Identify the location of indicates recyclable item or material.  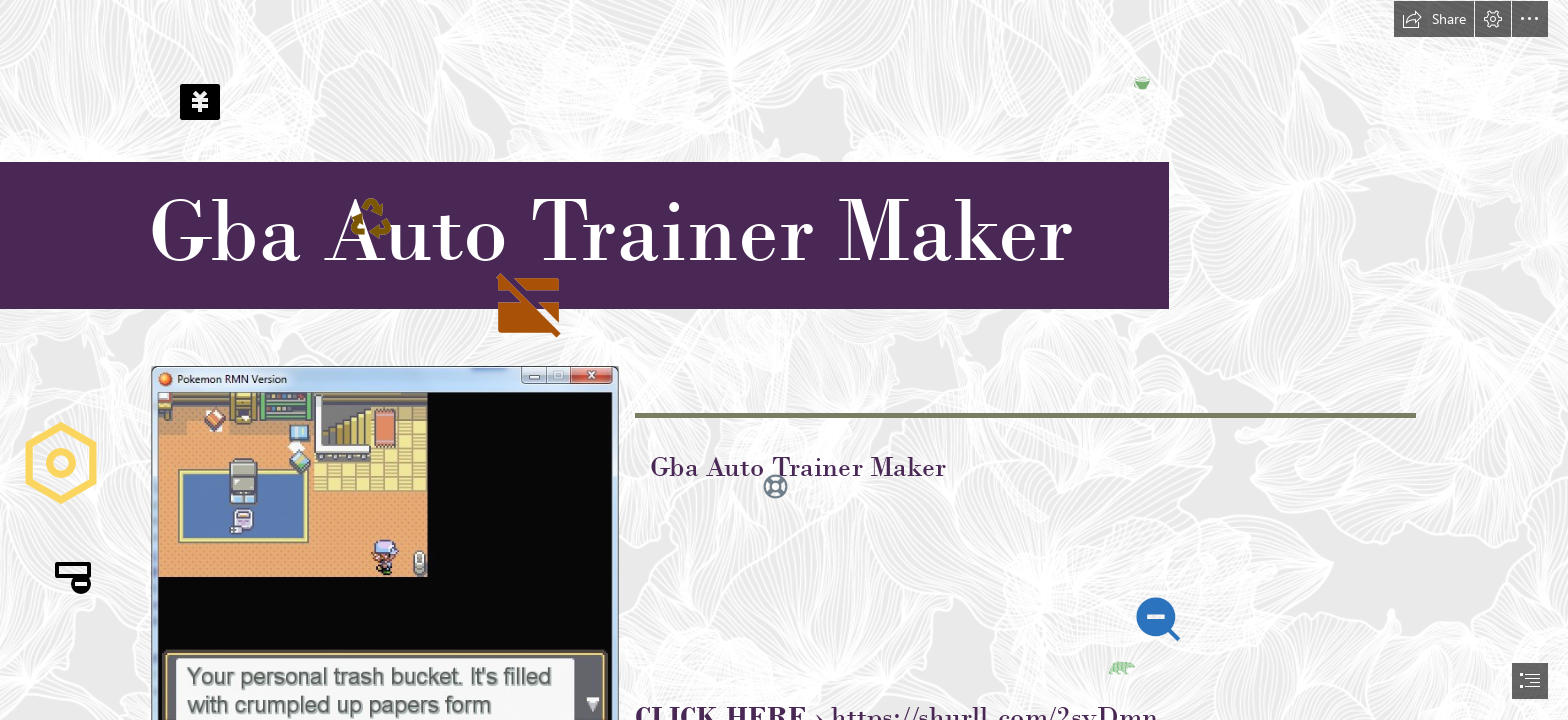
(371, 218).